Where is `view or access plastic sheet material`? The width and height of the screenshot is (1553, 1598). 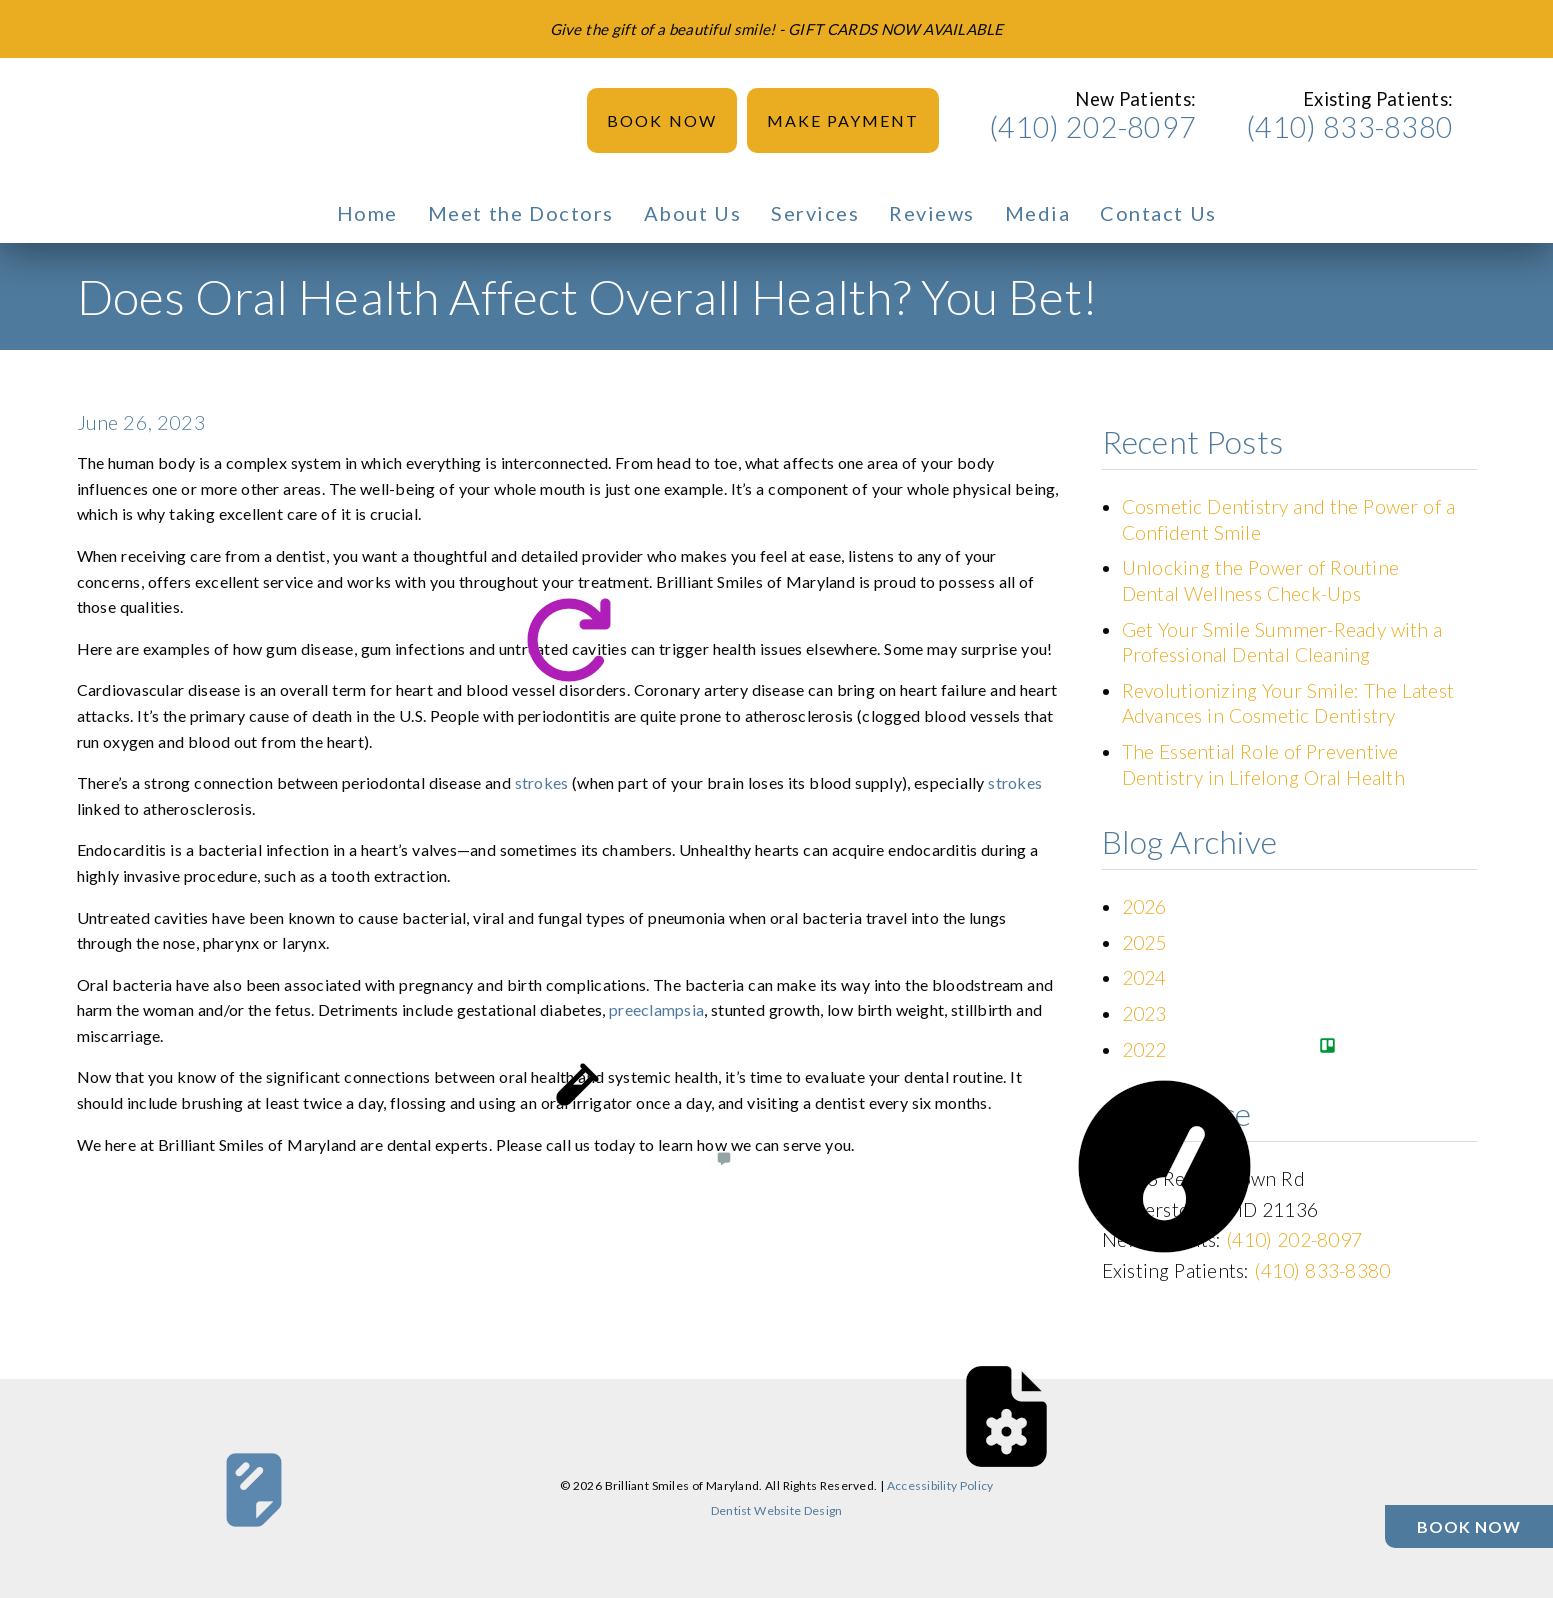
view or access plastic sheet material is located at coordinates (254, 1490).